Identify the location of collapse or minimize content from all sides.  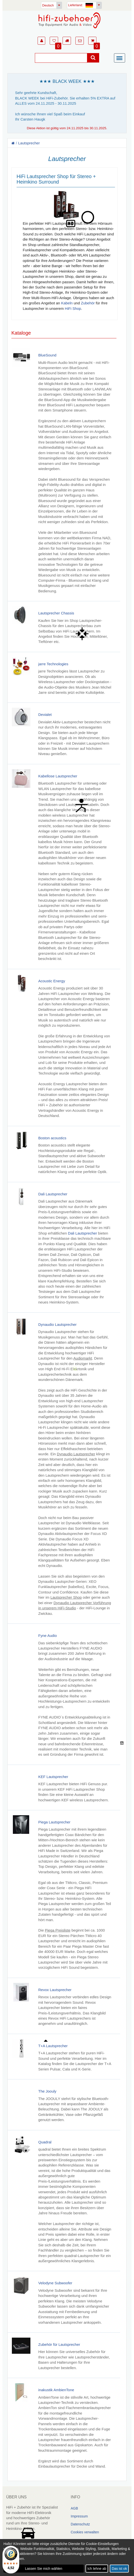
(82, 634).